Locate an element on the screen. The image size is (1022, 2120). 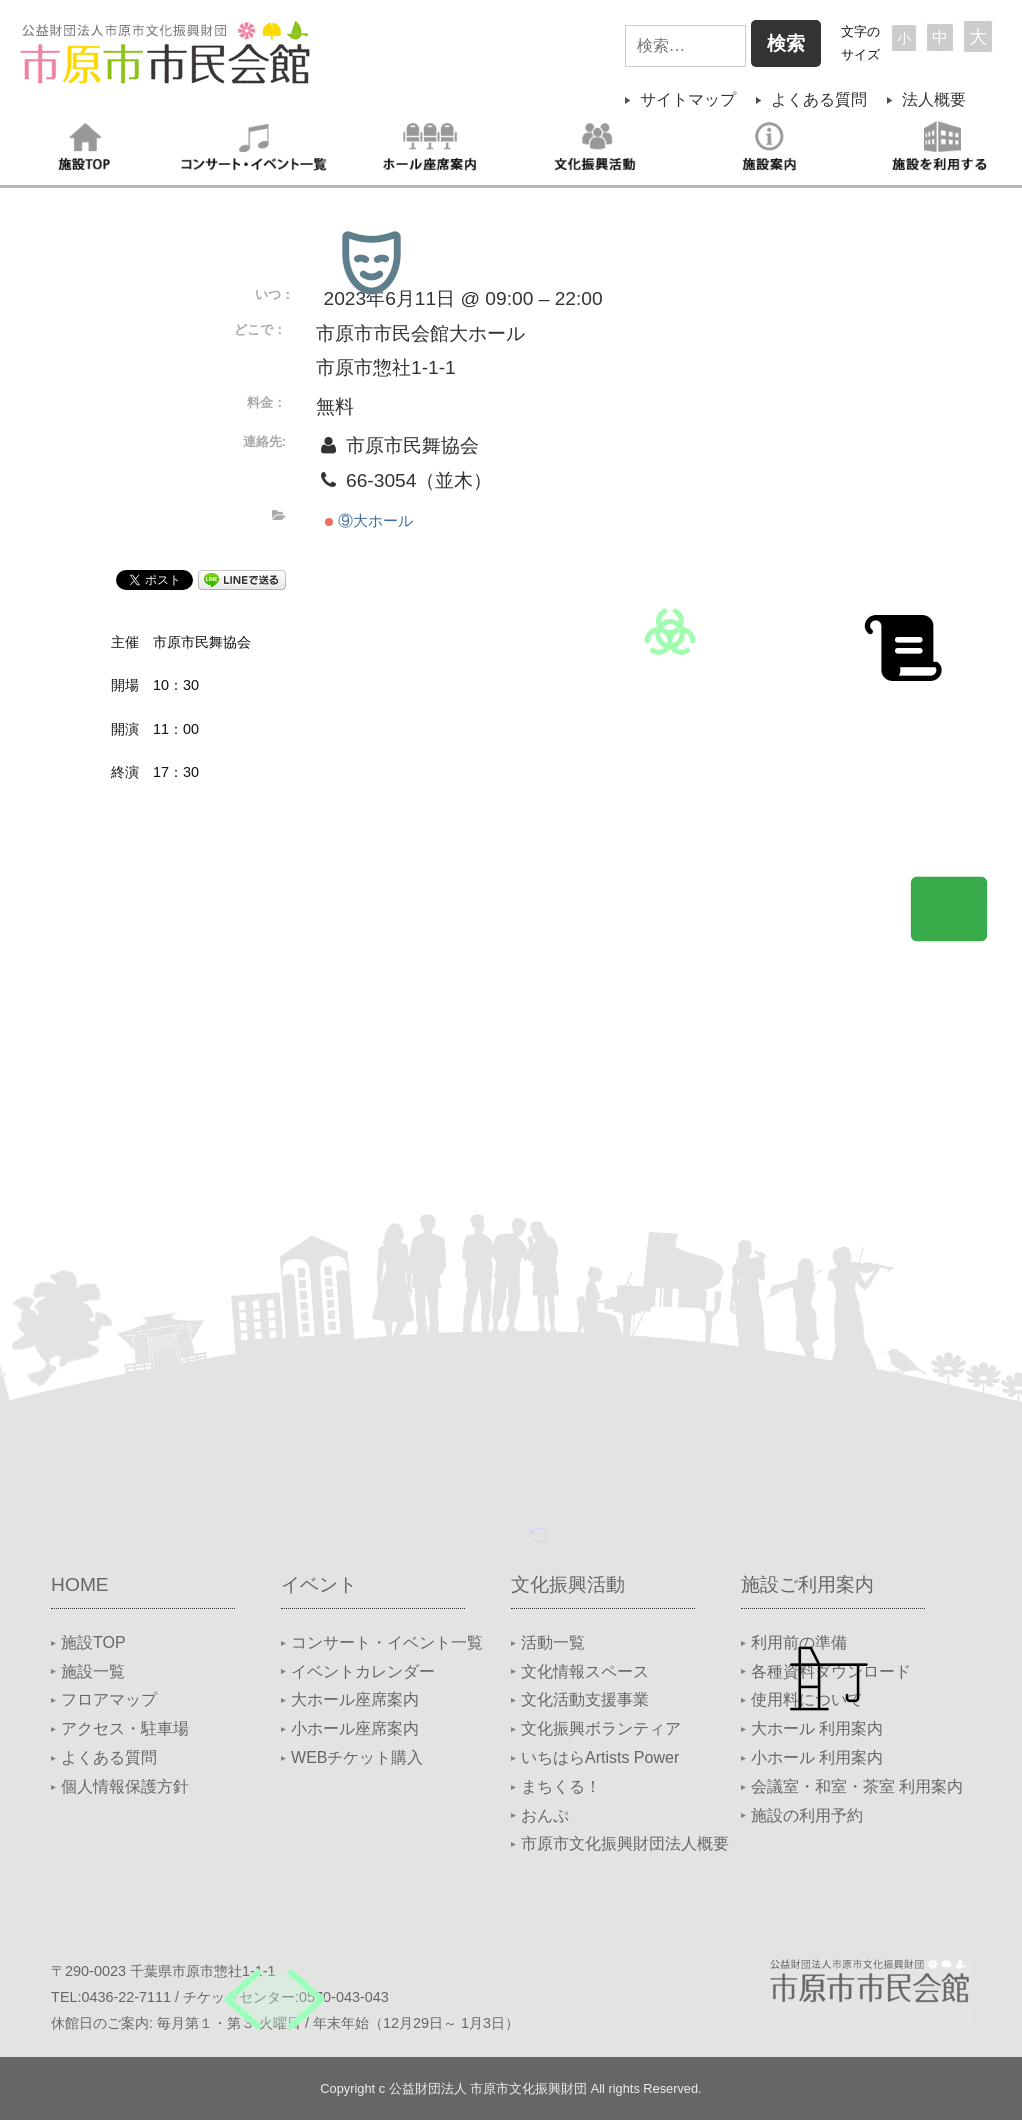
view or edit source code is located at coordinates (274, 1999).